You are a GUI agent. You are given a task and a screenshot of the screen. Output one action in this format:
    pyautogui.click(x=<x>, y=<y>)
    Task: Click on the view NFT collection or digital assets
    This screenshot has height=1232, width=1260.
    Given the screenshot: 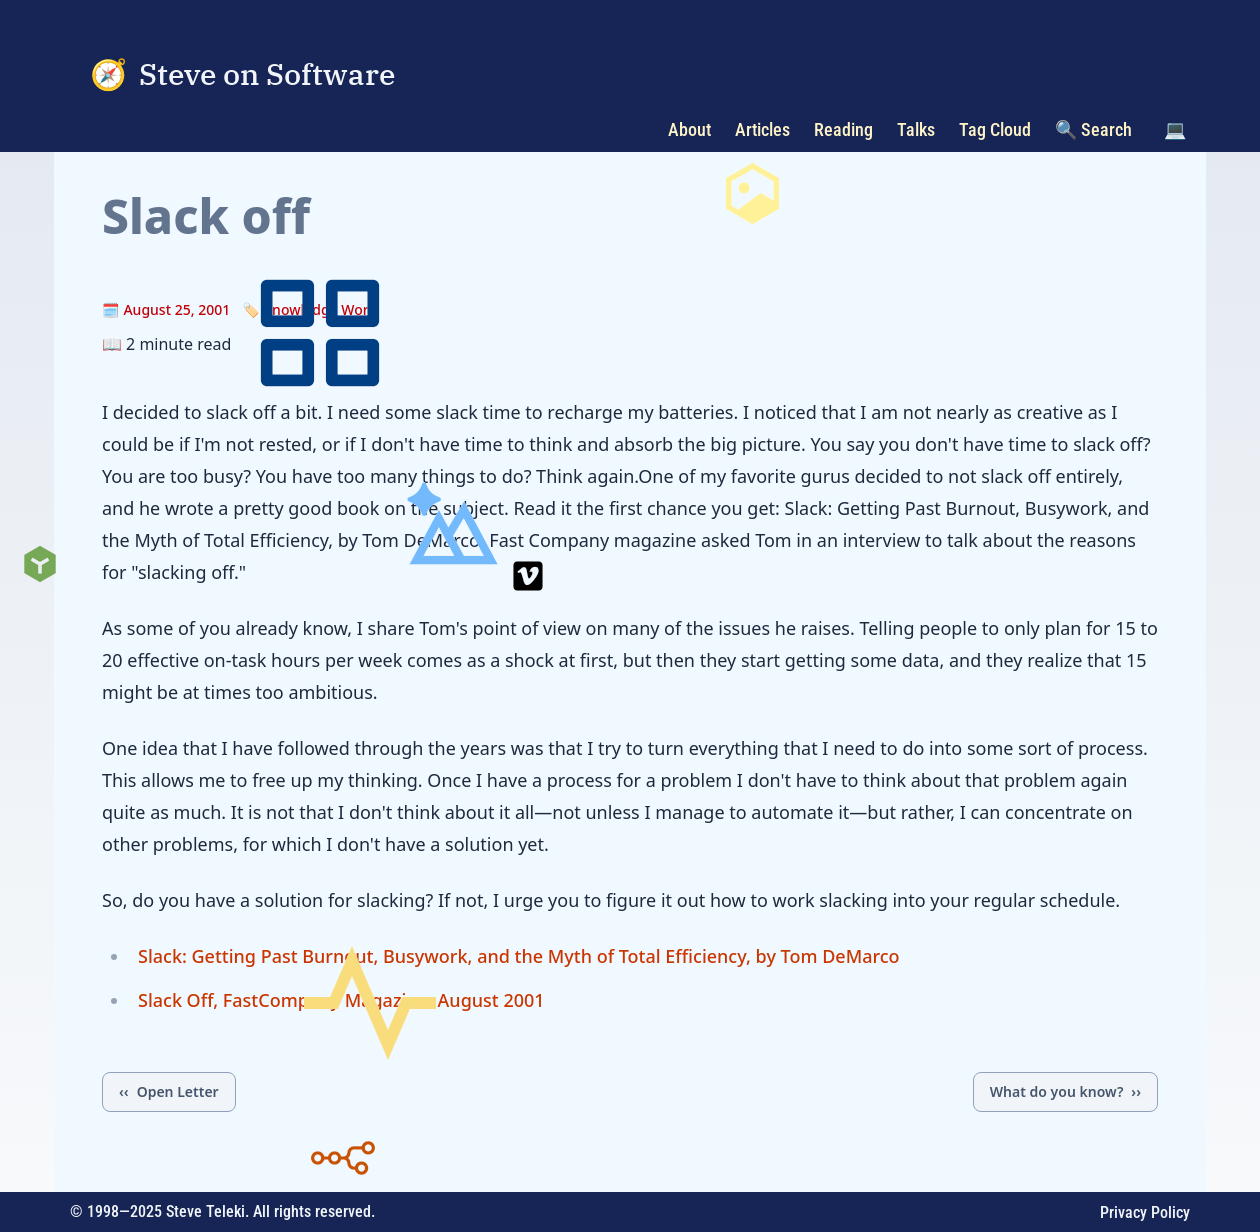 What is the action you would take?
    pyautogui.click(x=752, y=193)
    